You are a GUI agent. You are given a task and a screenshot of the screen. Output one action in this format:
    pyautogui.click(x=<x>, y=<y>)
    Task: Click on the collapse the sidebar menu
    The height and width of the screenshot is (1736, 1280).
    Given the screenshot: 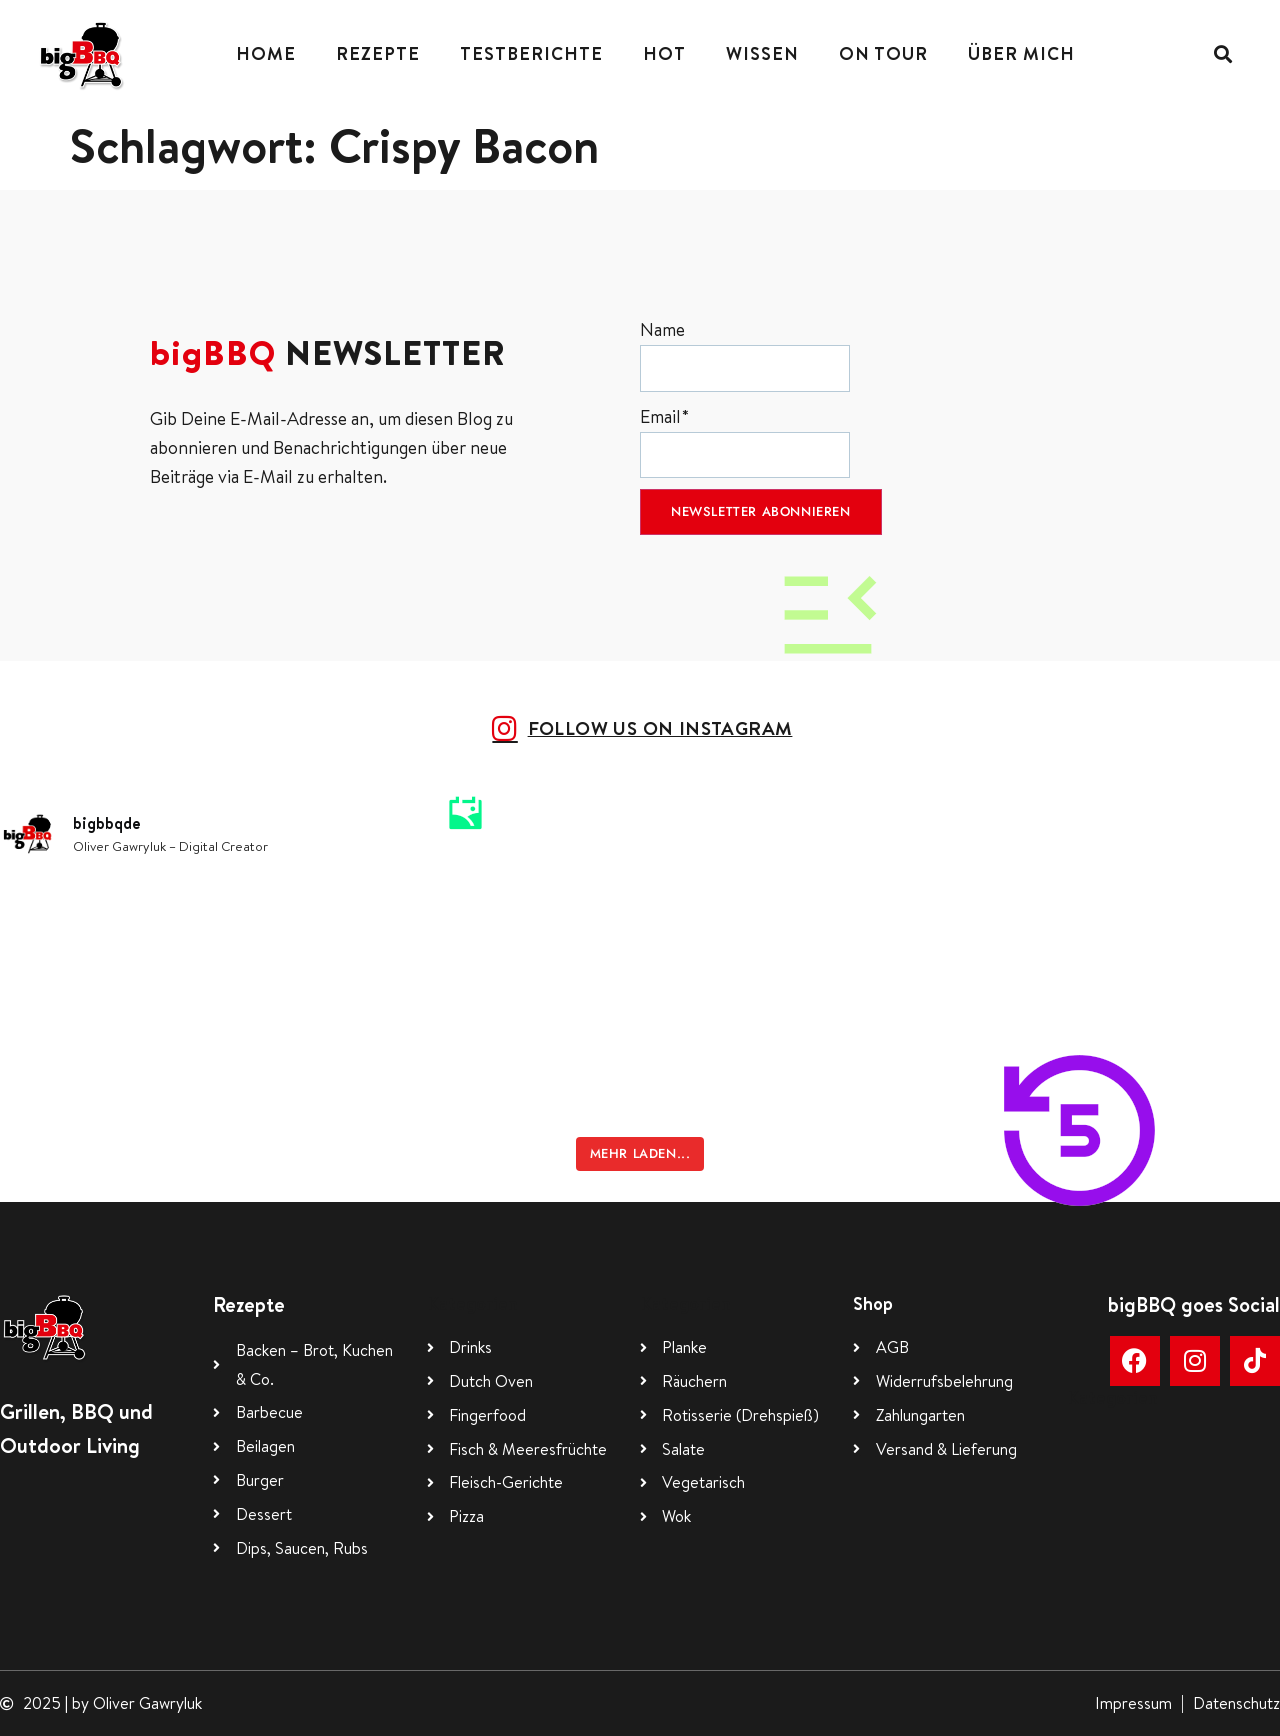 What is the action you would take?
    pyautogui.click(x=828, y=615)
    